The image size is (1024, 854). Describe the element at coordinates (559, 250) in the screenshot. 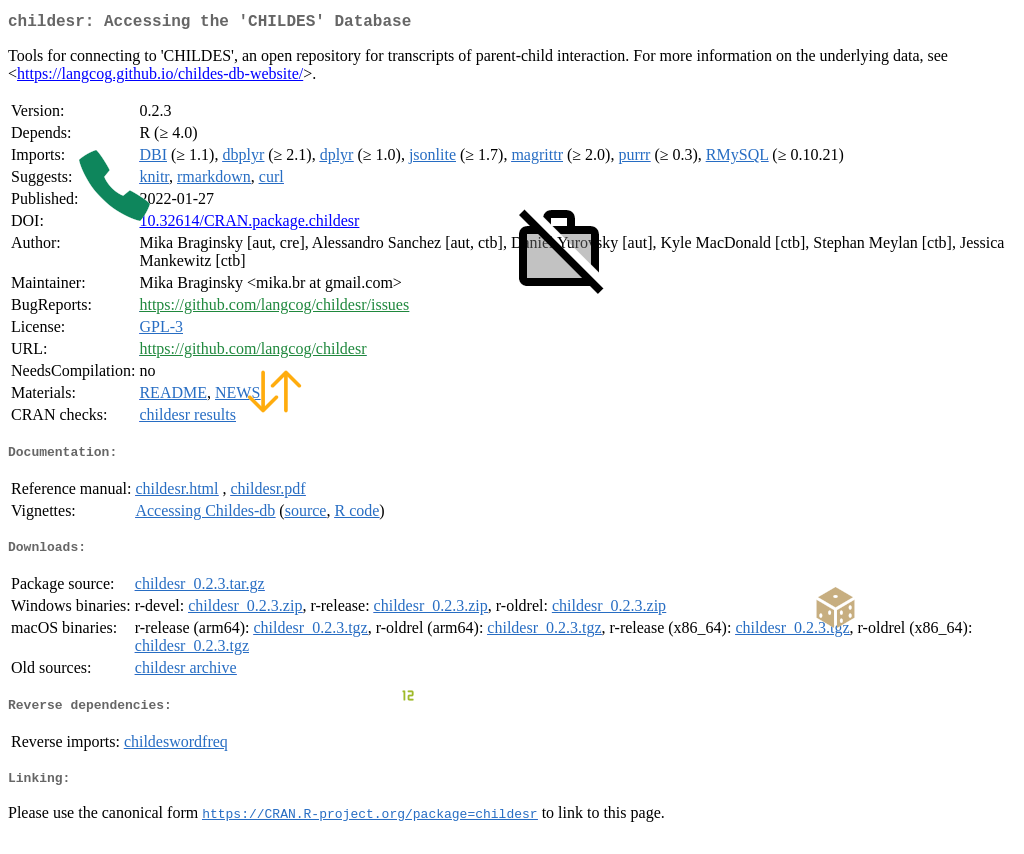

I see `work mode disabled or turned off` at that location.